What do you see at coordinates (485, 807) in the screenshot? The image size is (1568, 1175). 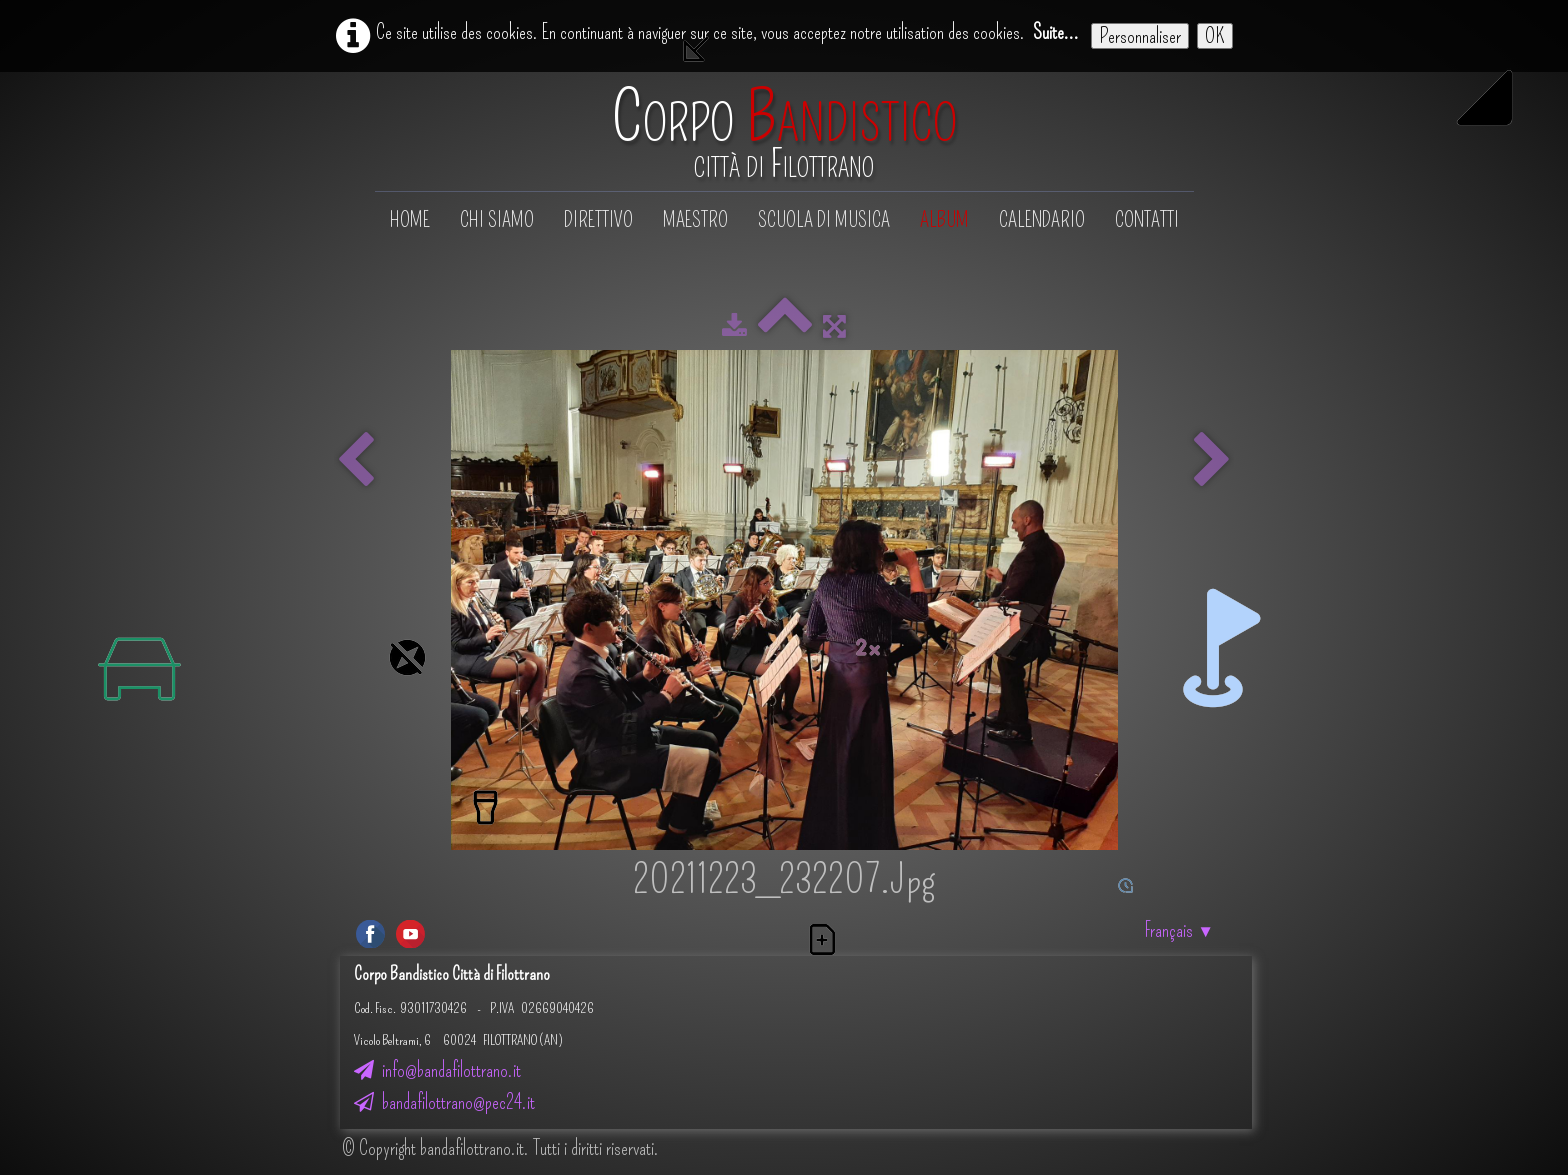 I see `browse nearby bars or pubs` at bounding box center [485, 807].